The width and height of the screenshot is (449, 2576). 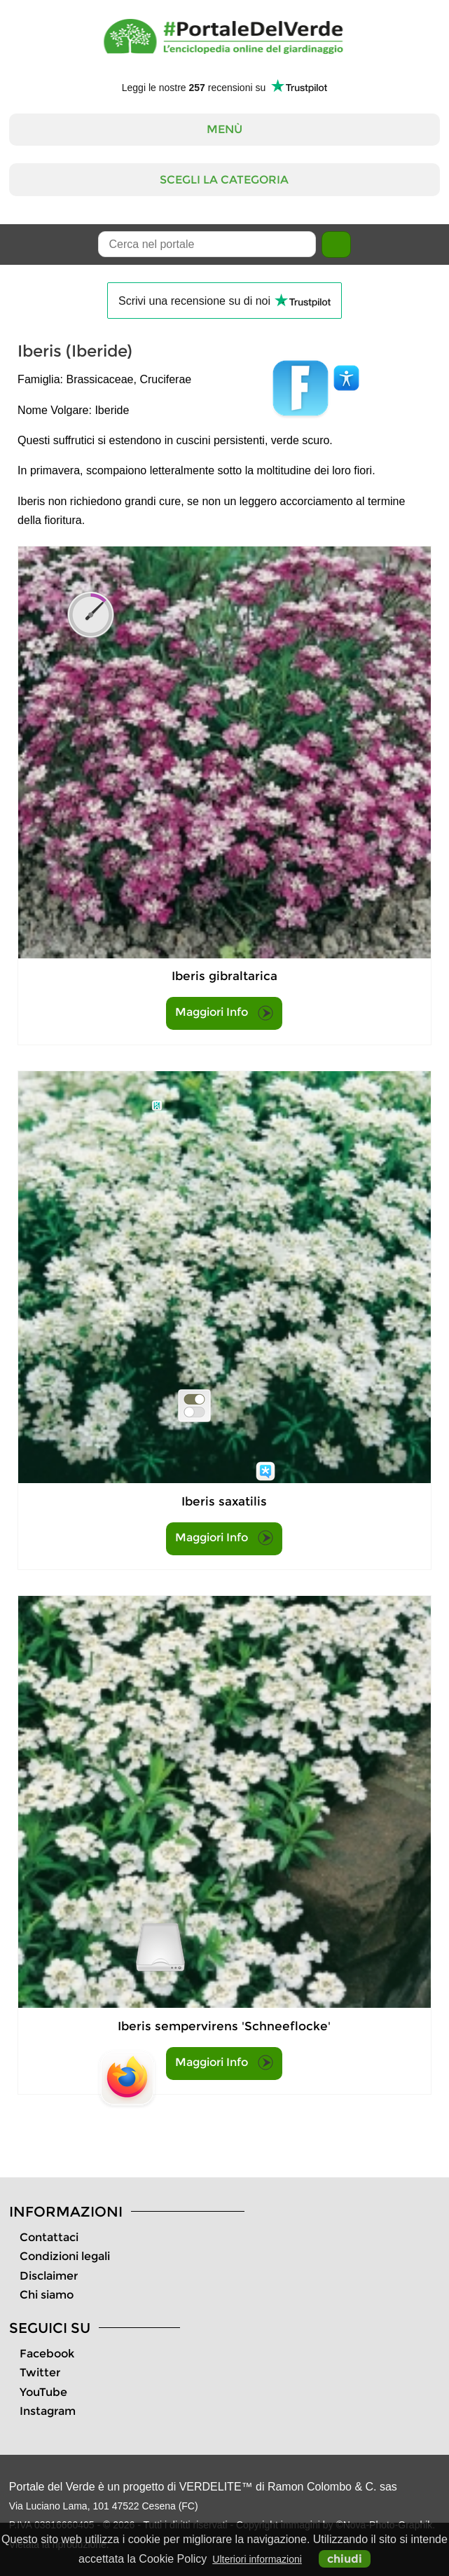 I want to click on open accessibility settings, so click(x=346, y=378).